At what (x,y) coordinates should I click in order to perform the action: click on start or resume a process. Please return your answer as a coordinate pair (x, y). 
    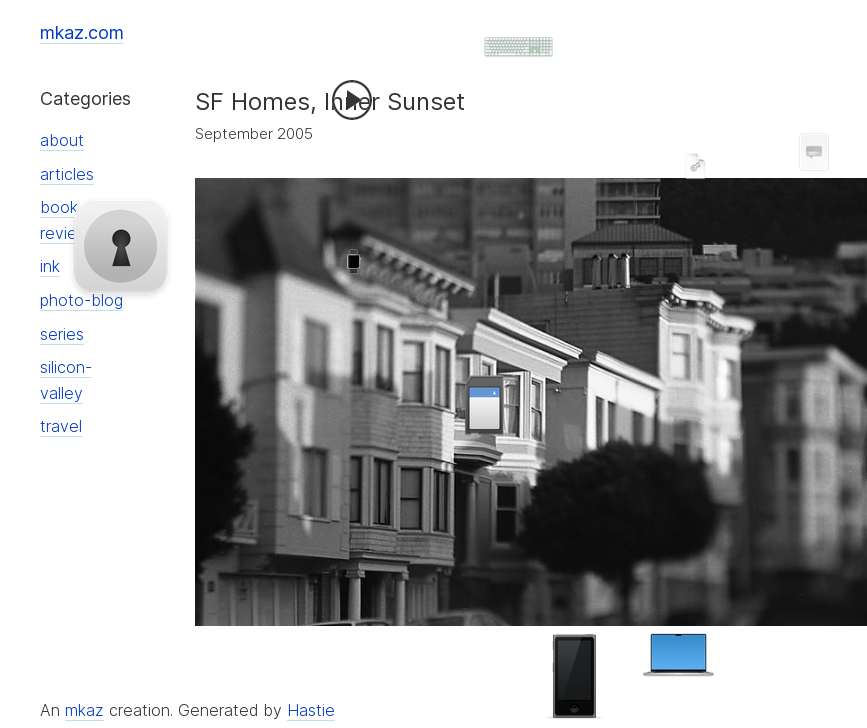
    Looking at the image, I should click on (352, 100).